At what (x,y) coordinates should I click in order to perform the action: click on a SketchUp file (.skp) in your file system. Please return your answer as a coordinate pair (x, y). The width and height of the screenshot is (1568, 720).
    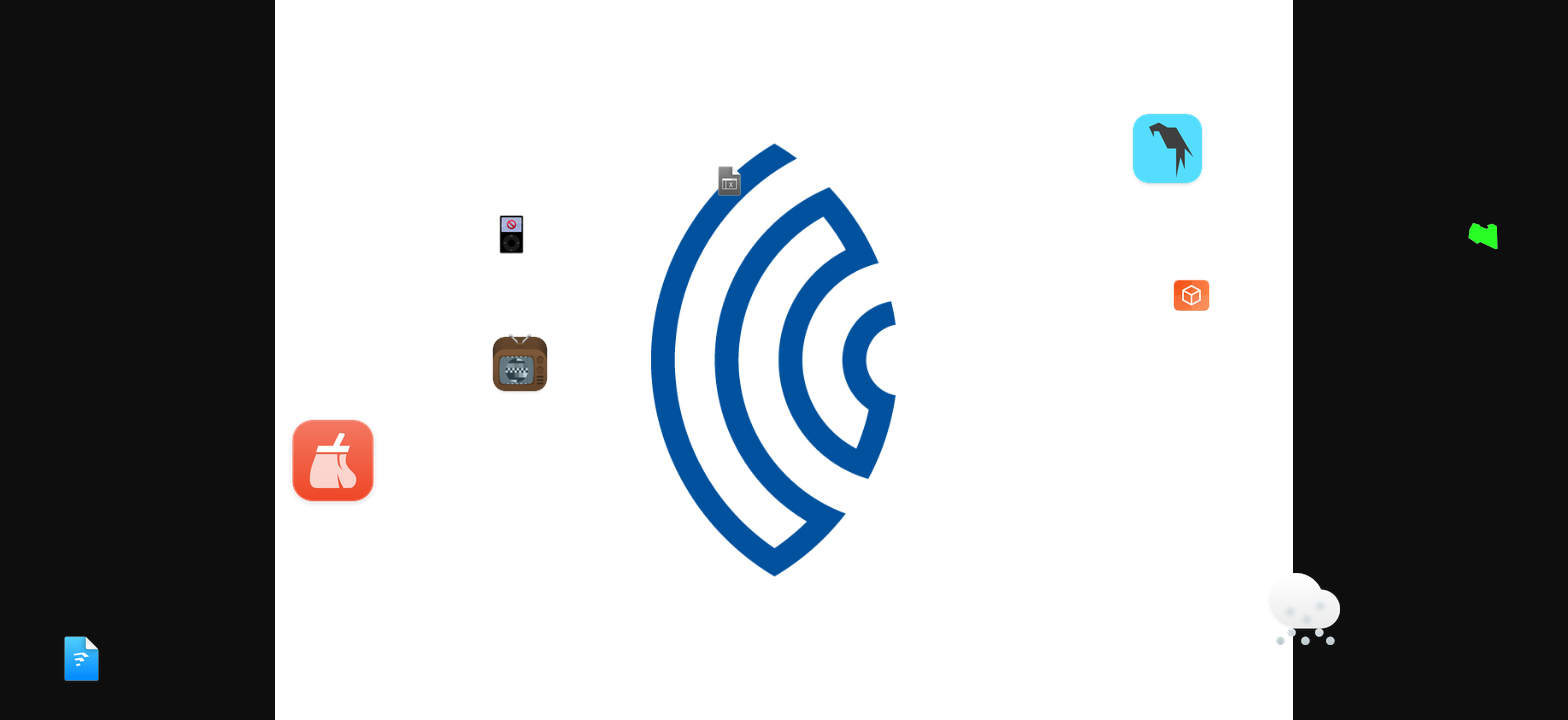
    Looking at the image, I should click on (81, 659).